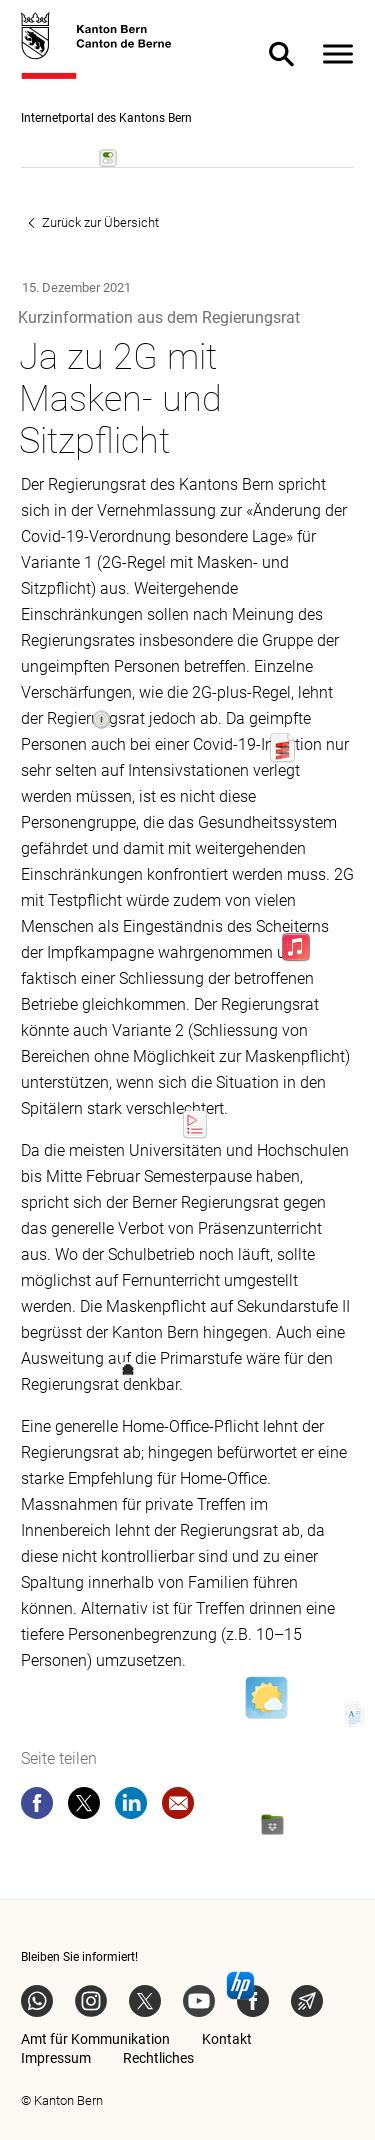 Image resolution: width=375 pixels, height=2140 pixels. Describe the element at coordinates (296, 947) in the screenshot. I see `open the music app` at that location.